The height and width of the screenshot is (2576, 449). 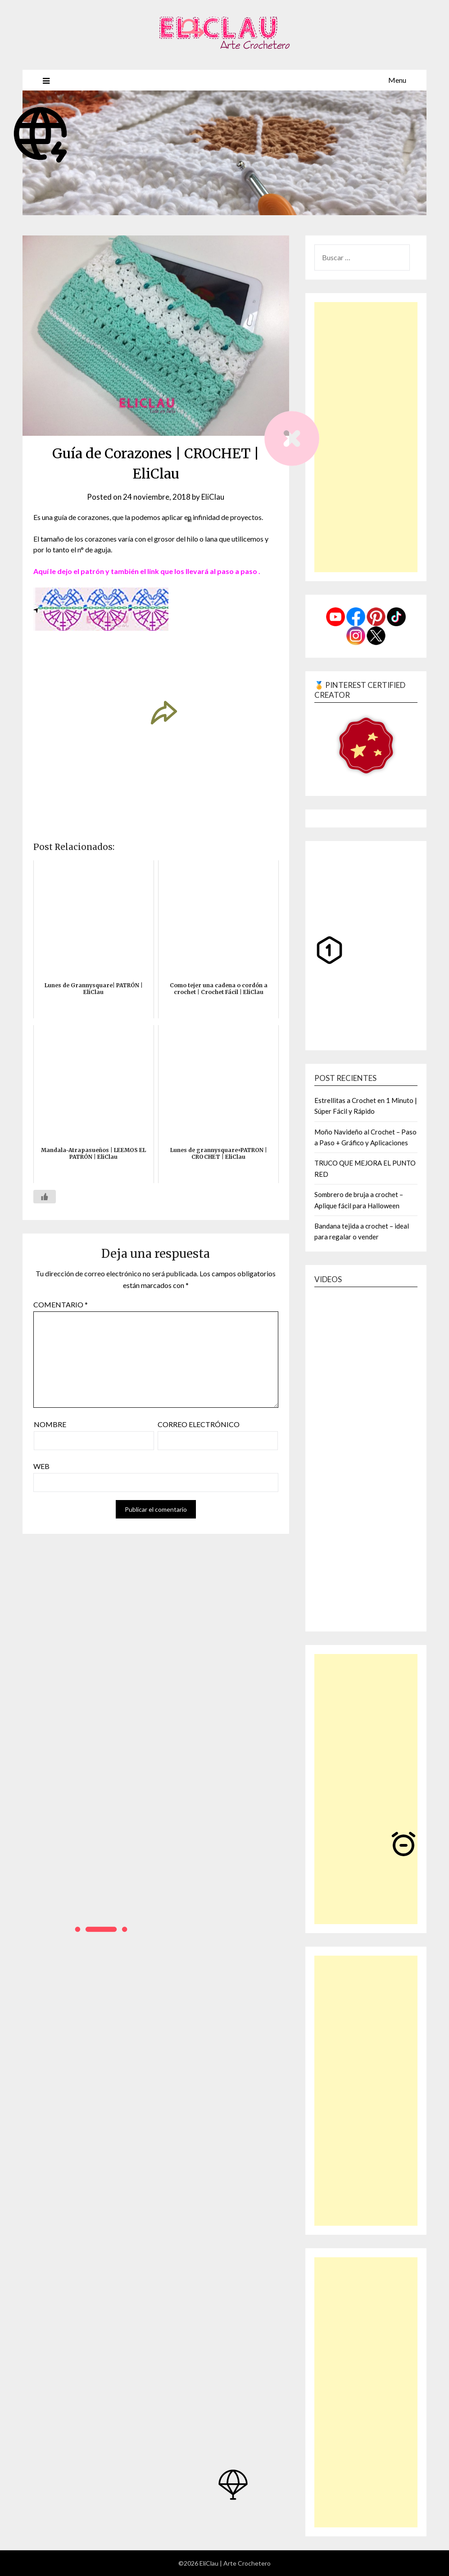 What do you see at coordinates (40, 133) in the screenshot?
I see `quick access to global network settings` at bounding box center [40, 133].